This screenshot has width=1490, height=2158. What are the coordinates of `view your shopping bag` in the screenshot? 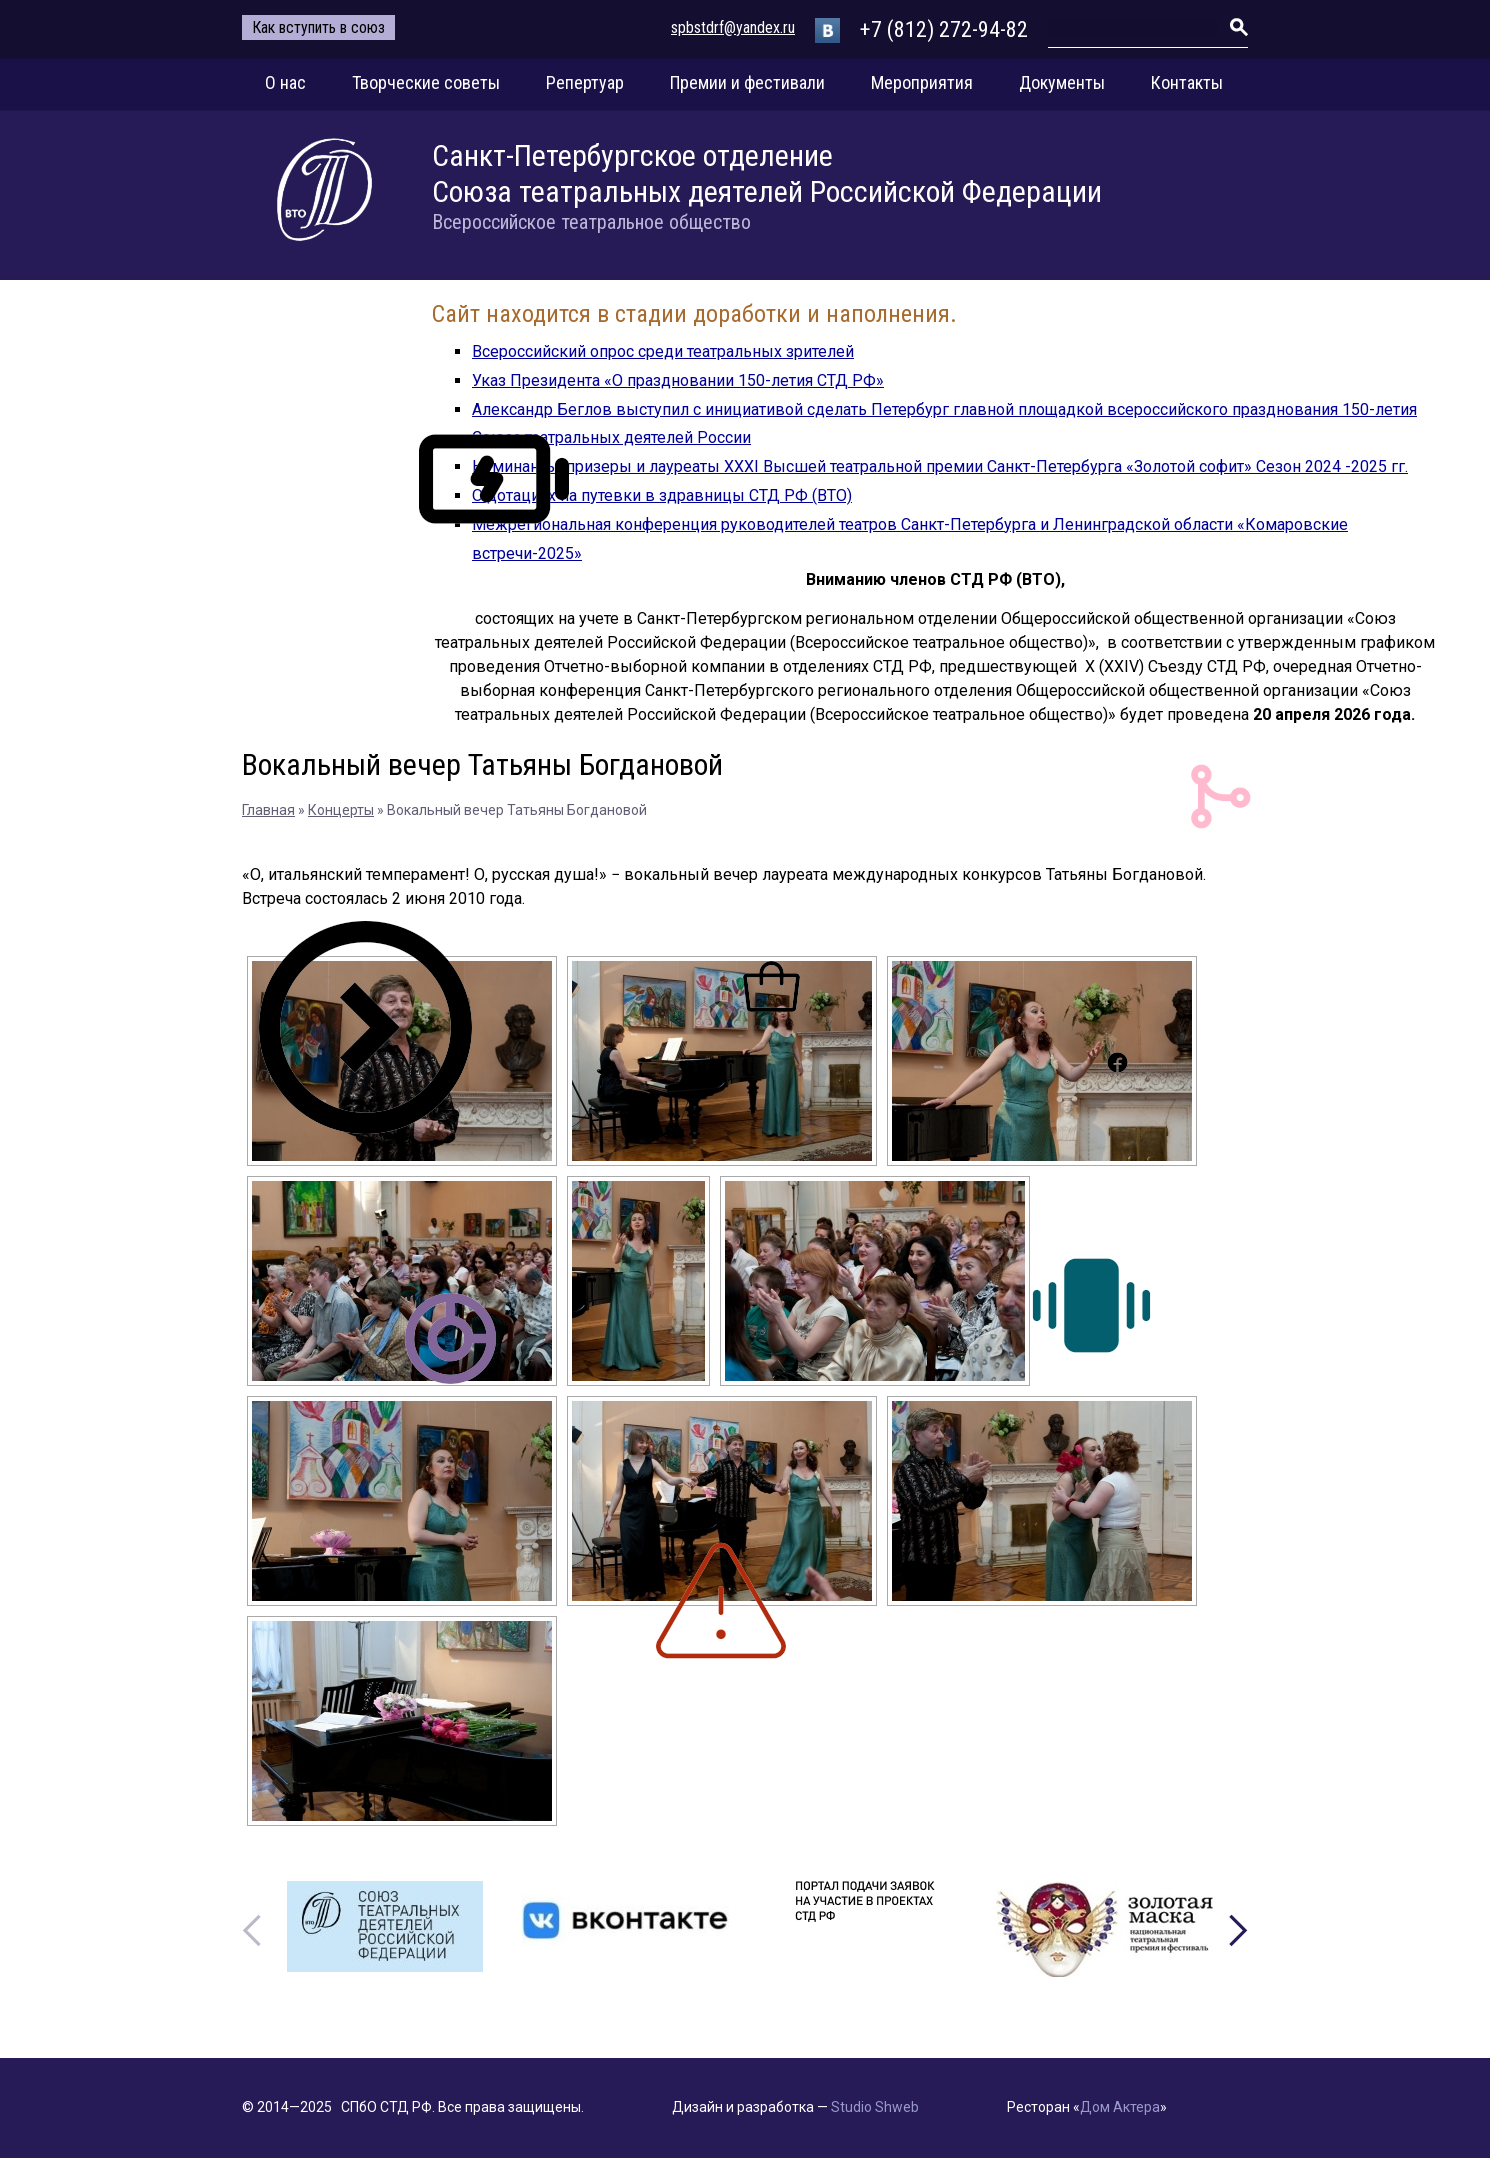 It's located at (771, 989).